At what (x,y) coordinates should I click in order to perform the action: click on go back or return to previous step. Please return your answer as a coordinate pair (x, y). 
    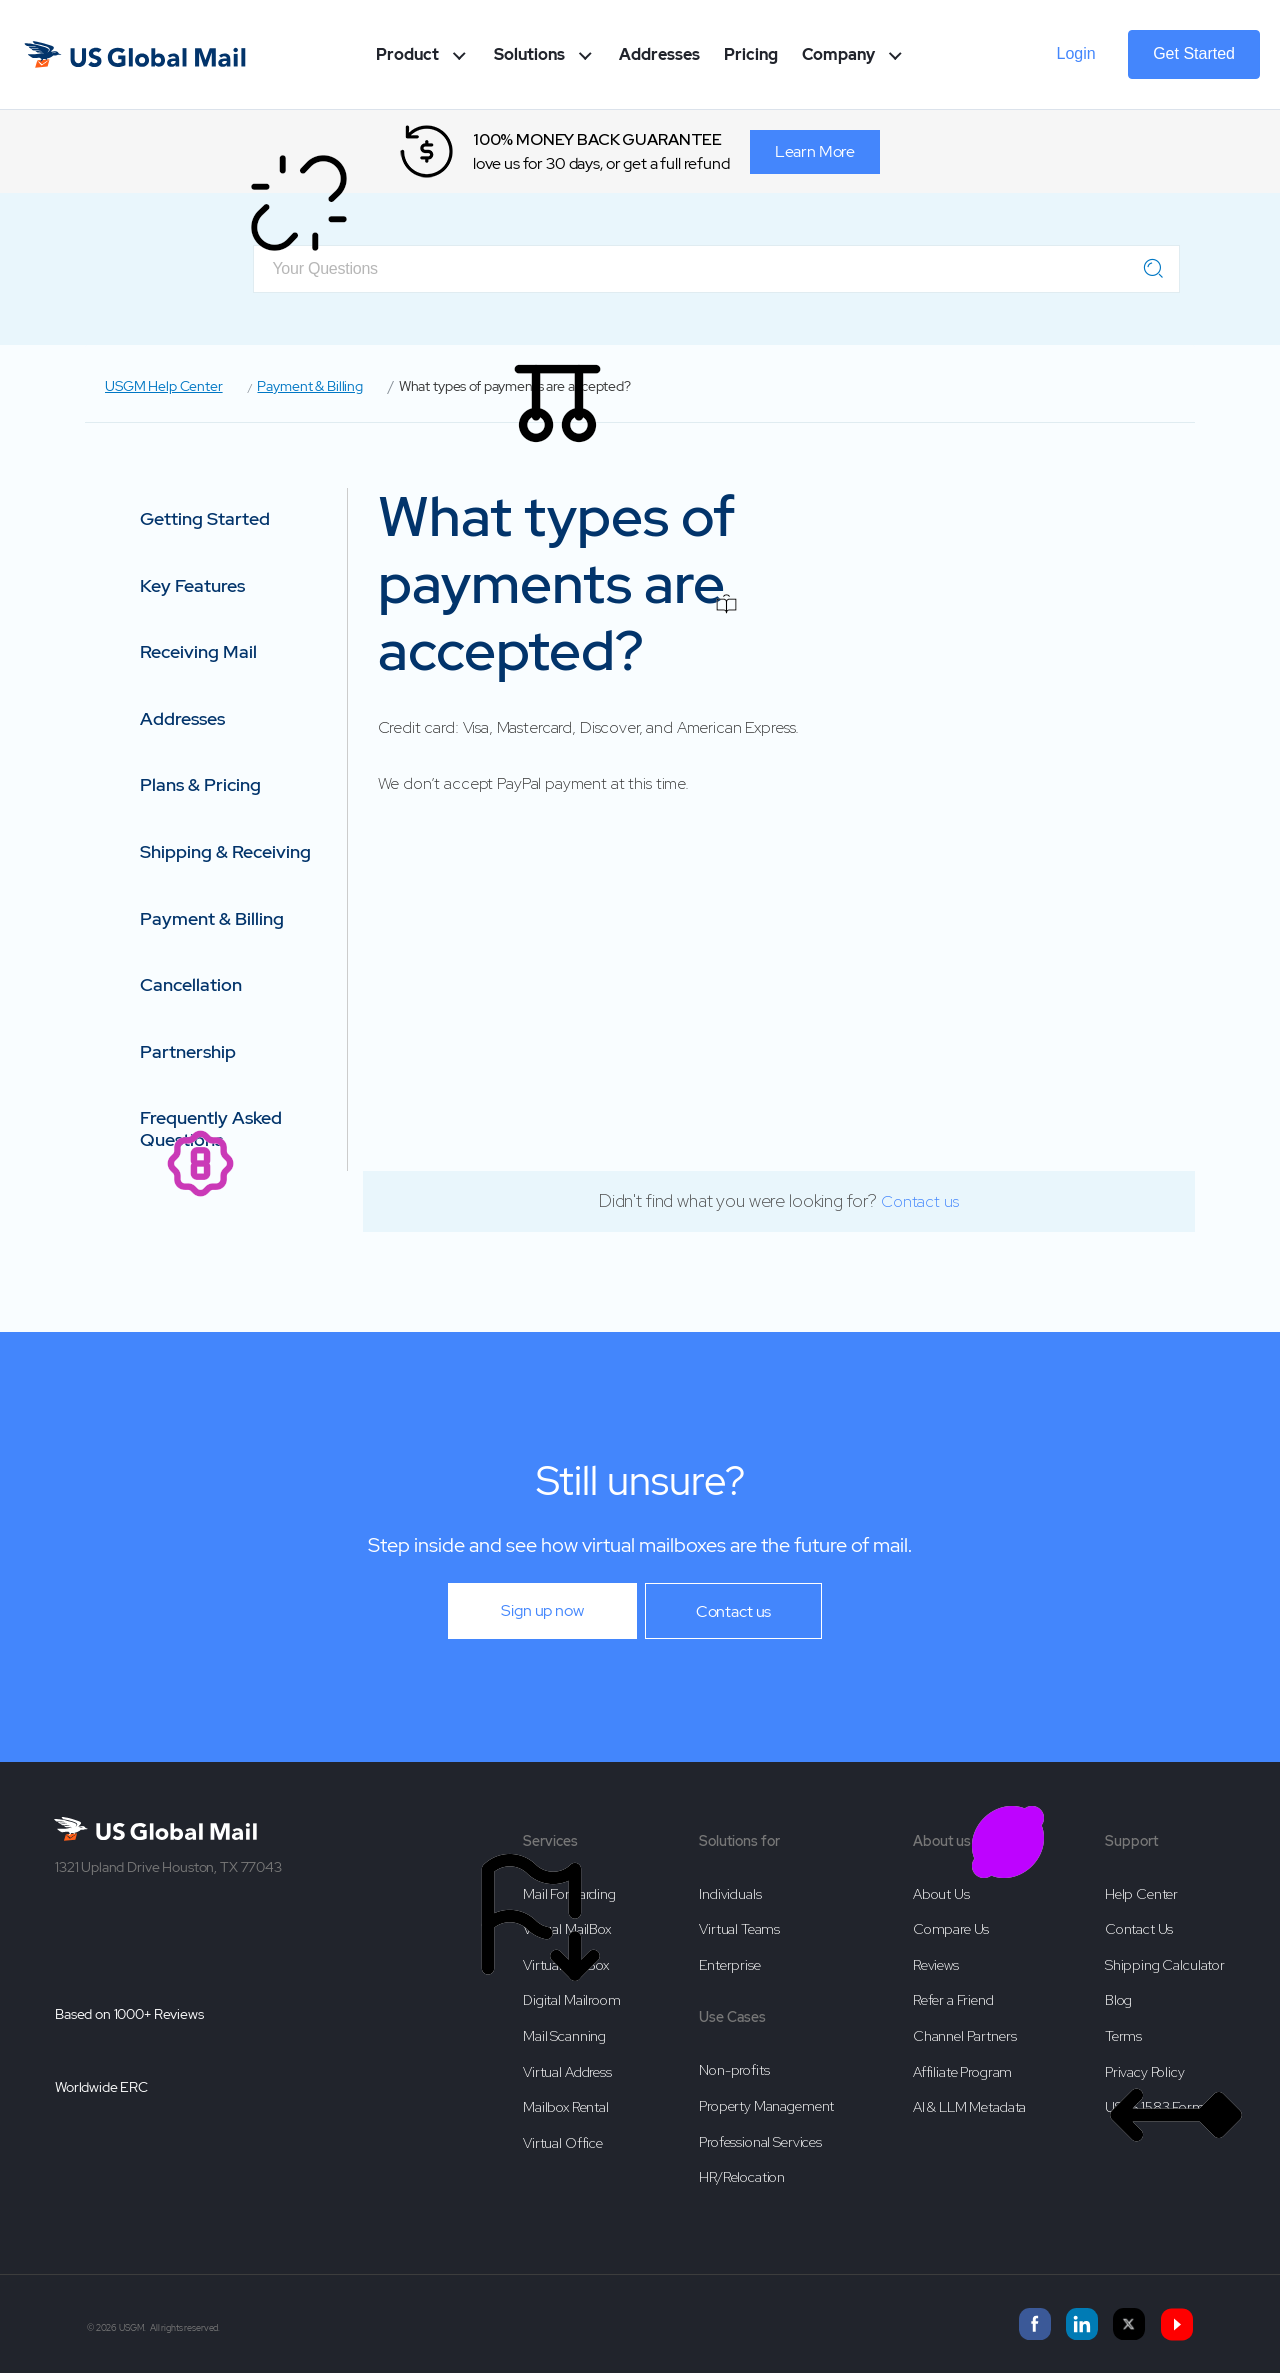
    Looking at the image, I should click on (1176, 2115).